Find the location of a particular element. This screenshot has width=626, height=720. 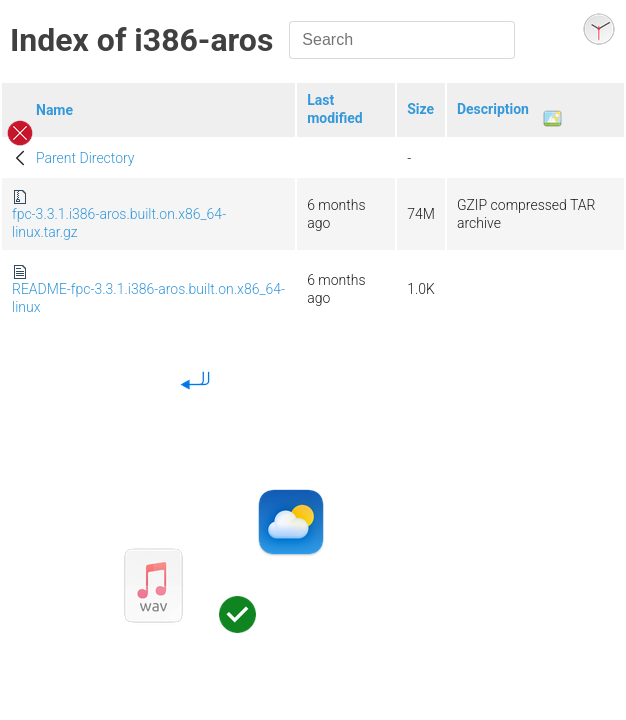

open the photos app is located at coordinates (552, 118).